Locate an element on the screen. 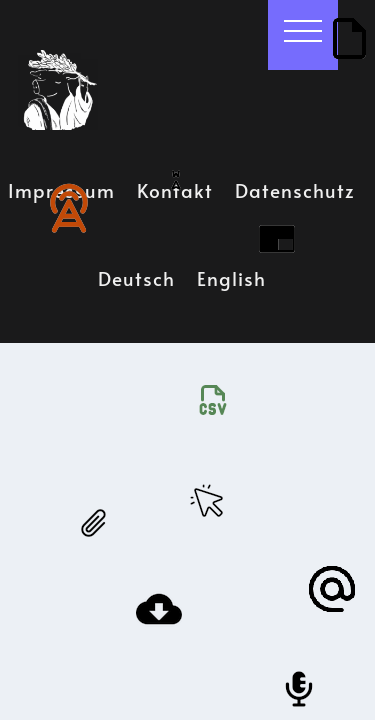  click or tap to interact is located at coordinates (208, 502).